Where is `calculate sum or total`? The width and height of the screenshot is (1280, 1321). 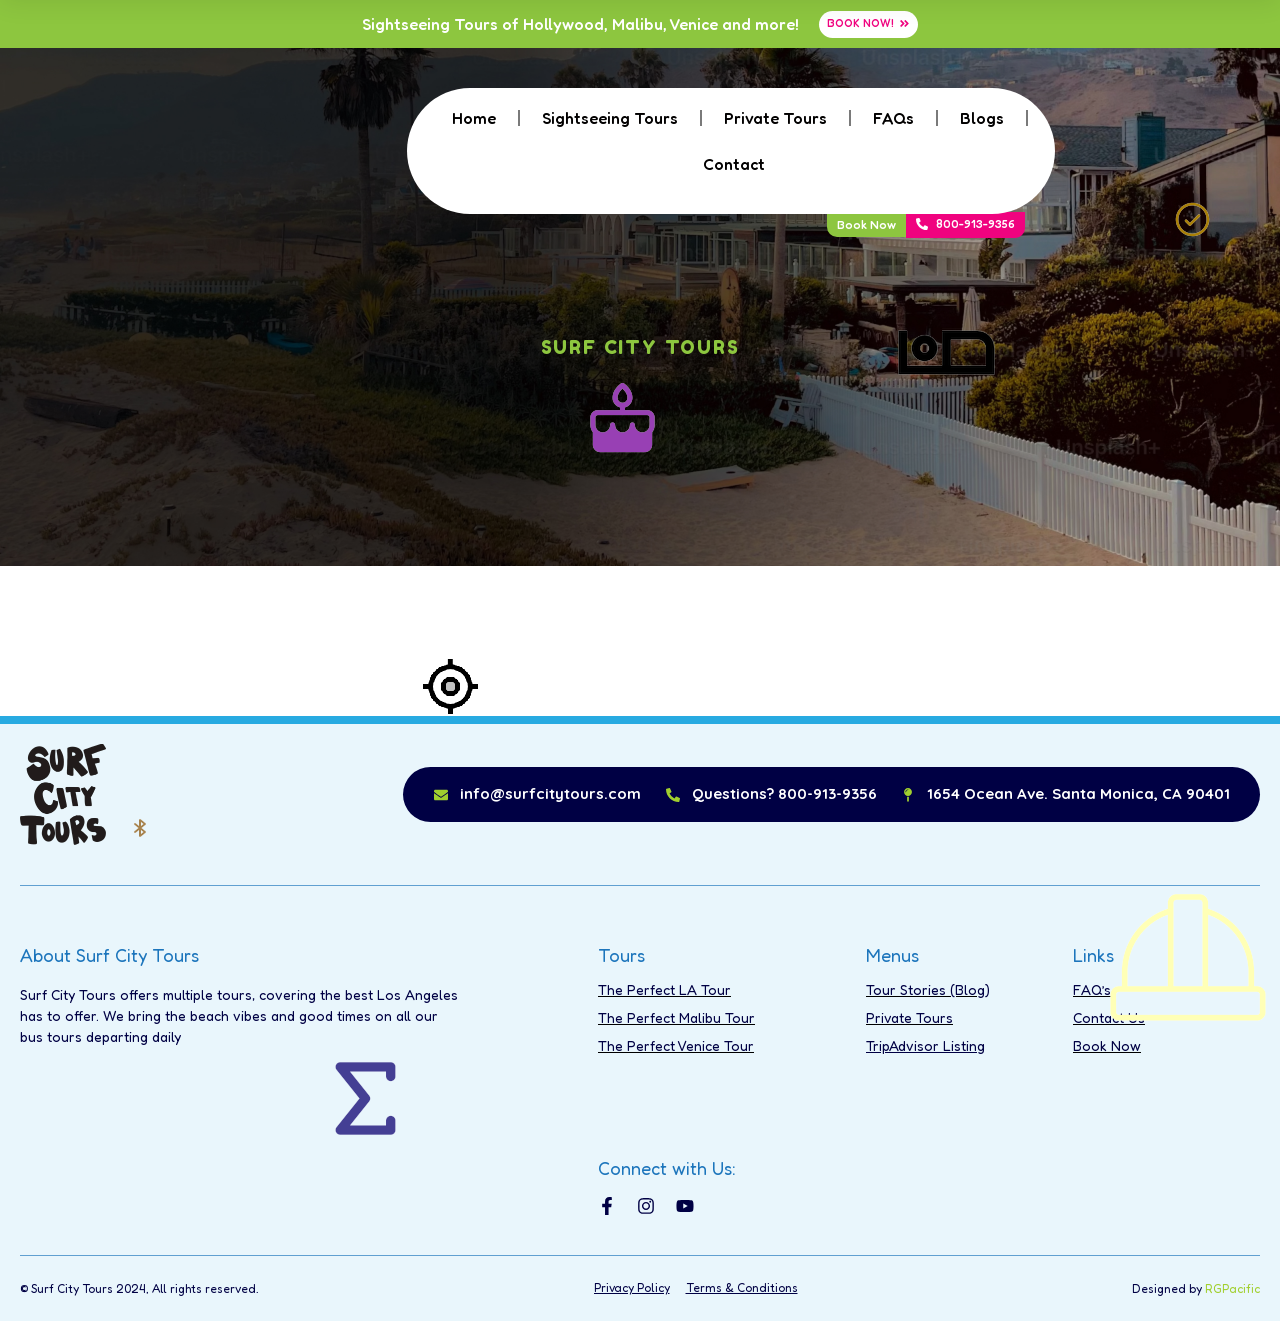
calculate sum or total is located at coordinates (365, 1098).